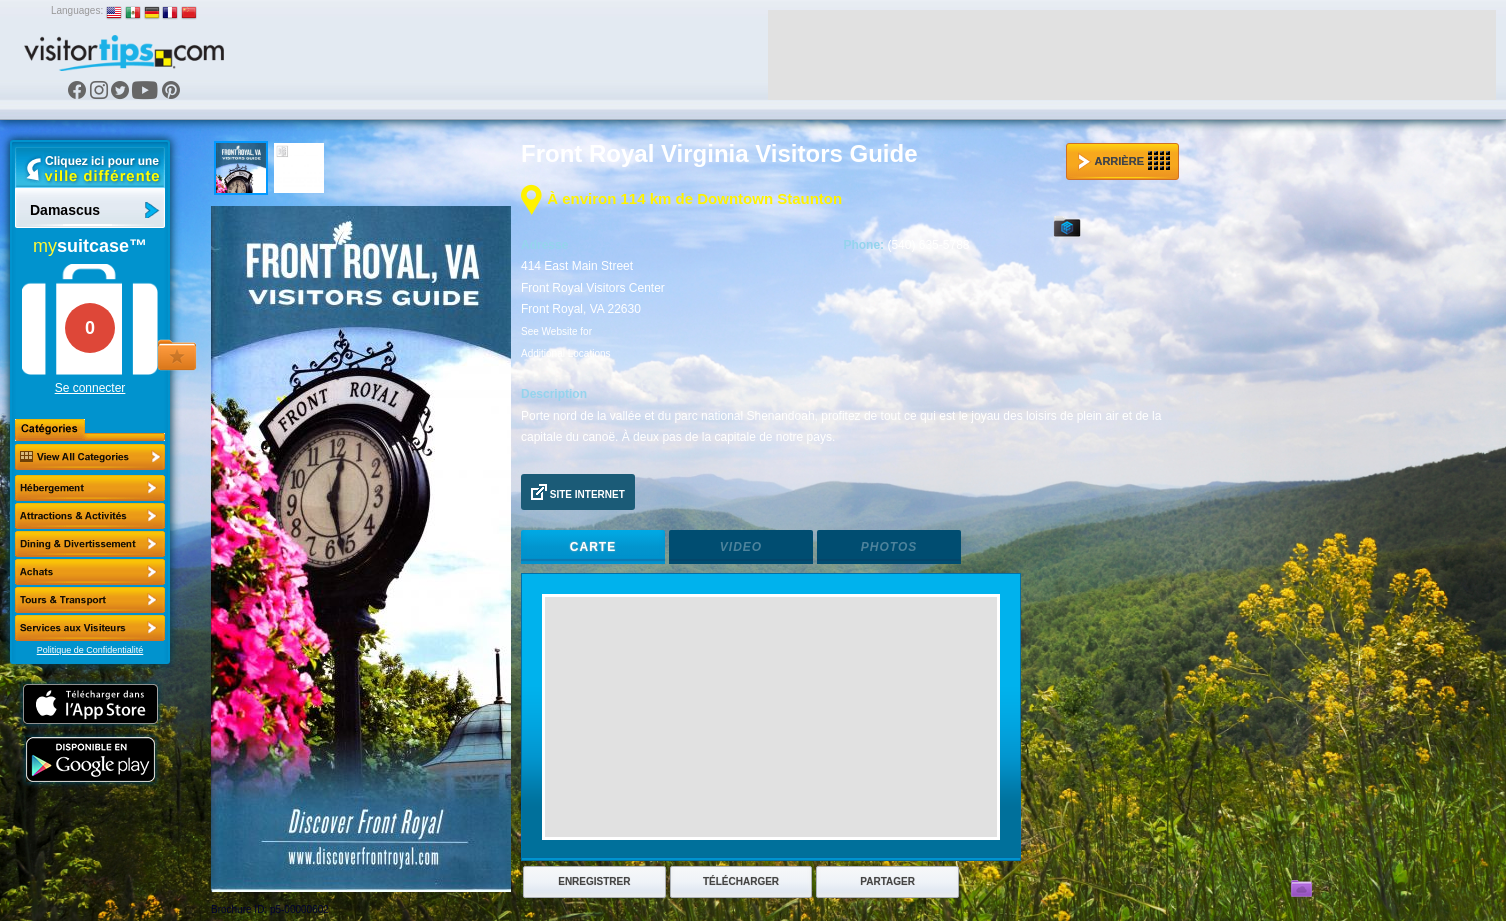 The height and width of the screenshot is (921, 1506). Describe the element at coordinates (1301, 888) in the screenshot. I see `access cloud-synced files and folders` at that location.